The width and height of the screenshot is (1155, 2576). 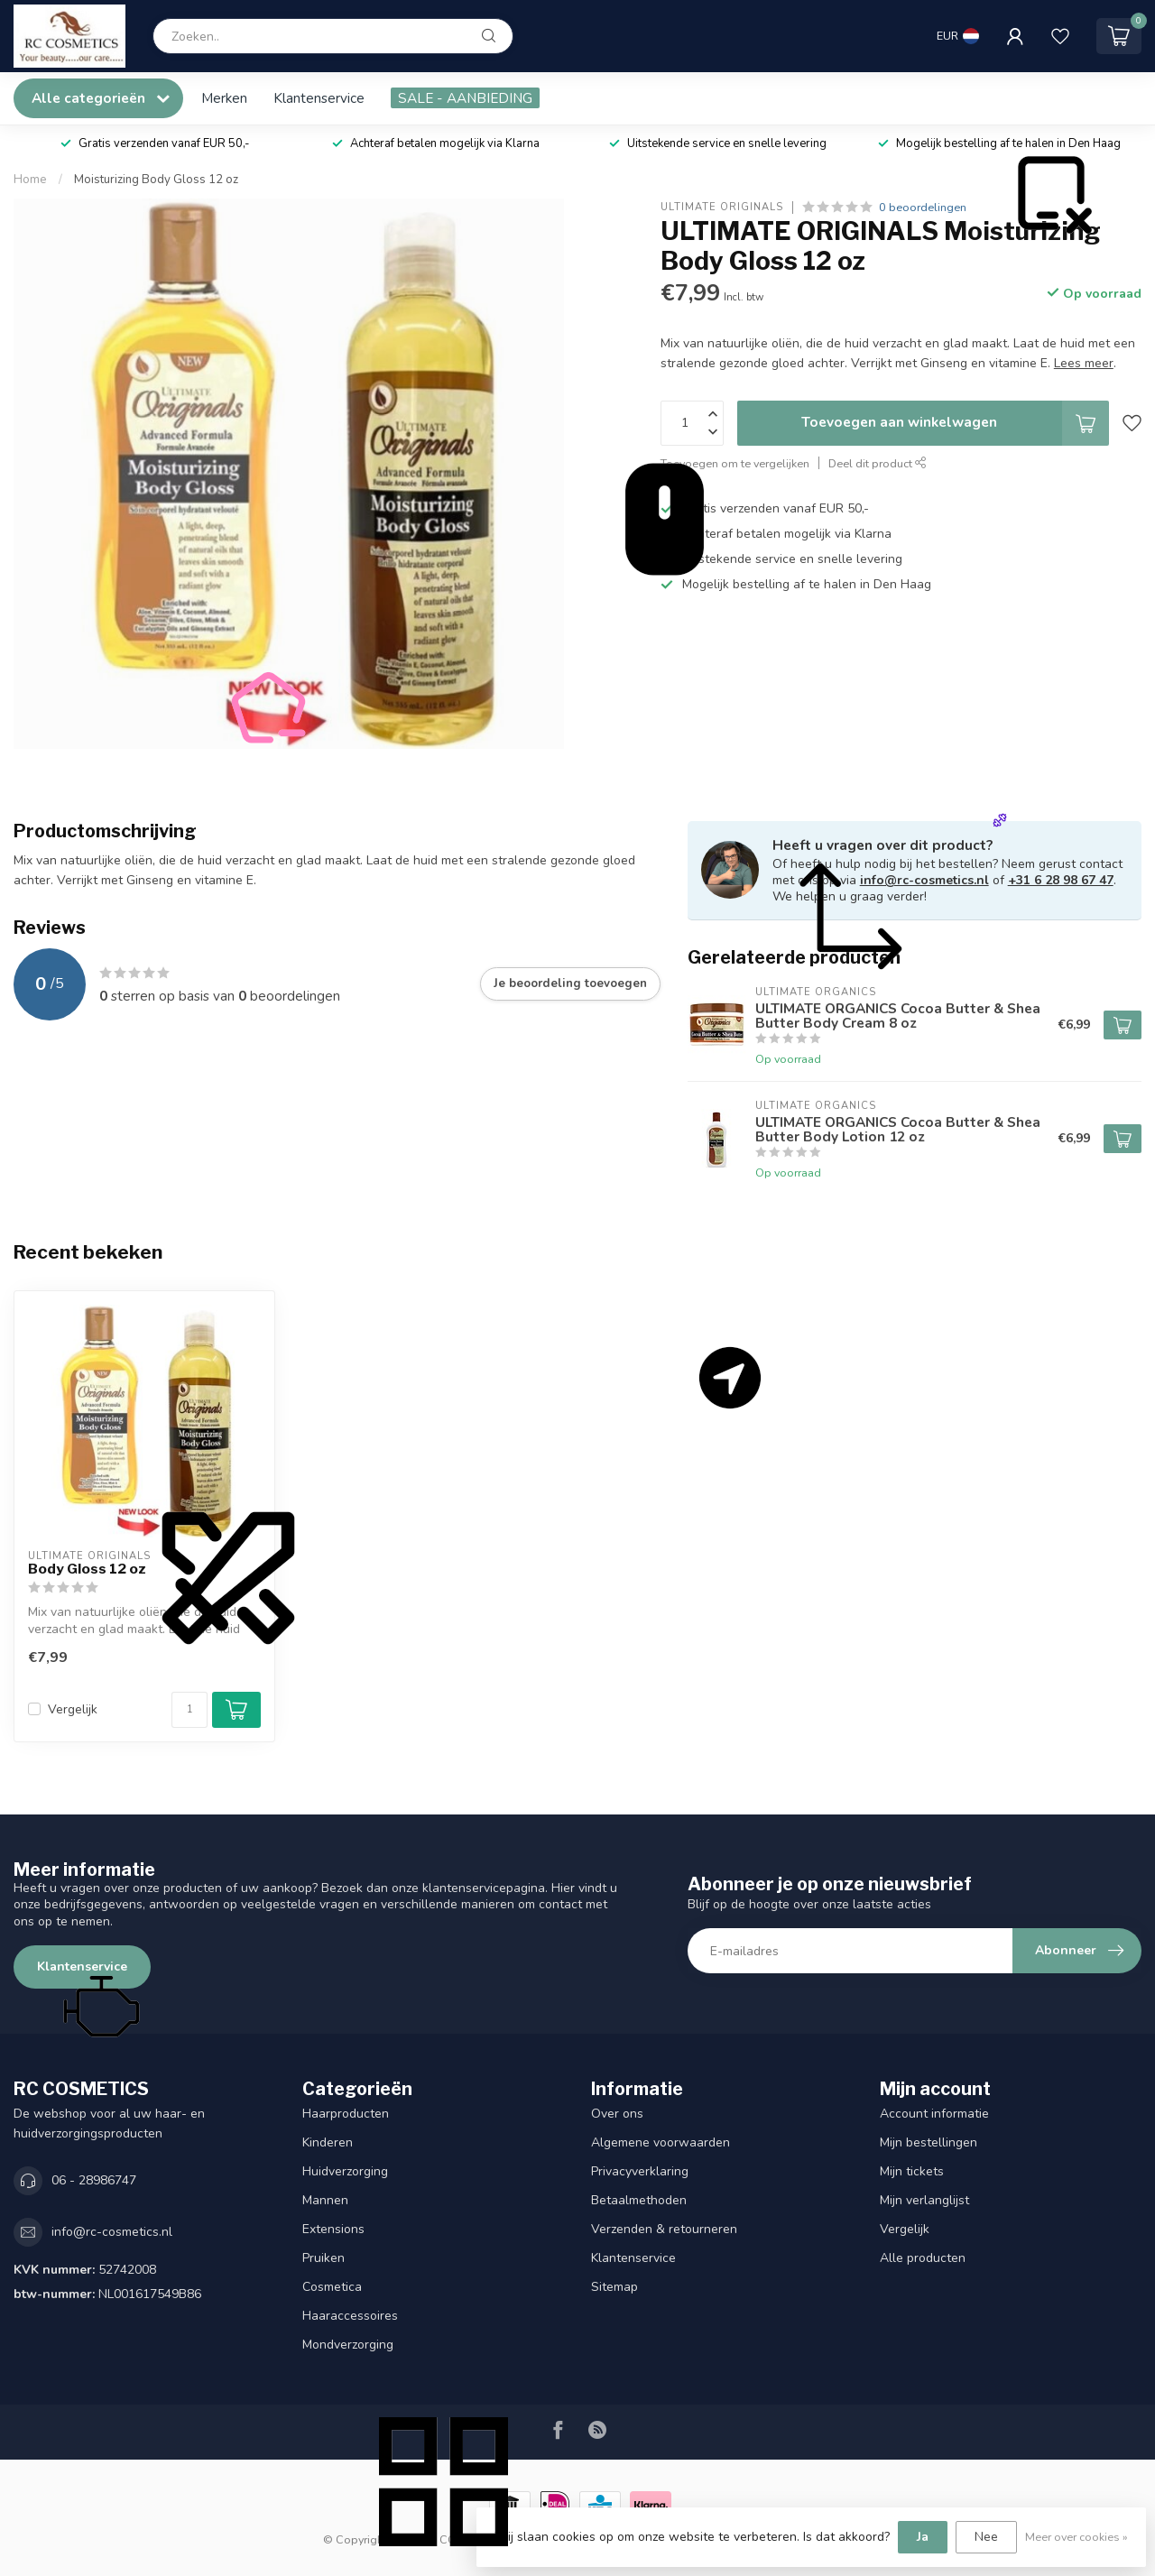 I want to click on vector path or directional control point, so click(x=846, y=914).